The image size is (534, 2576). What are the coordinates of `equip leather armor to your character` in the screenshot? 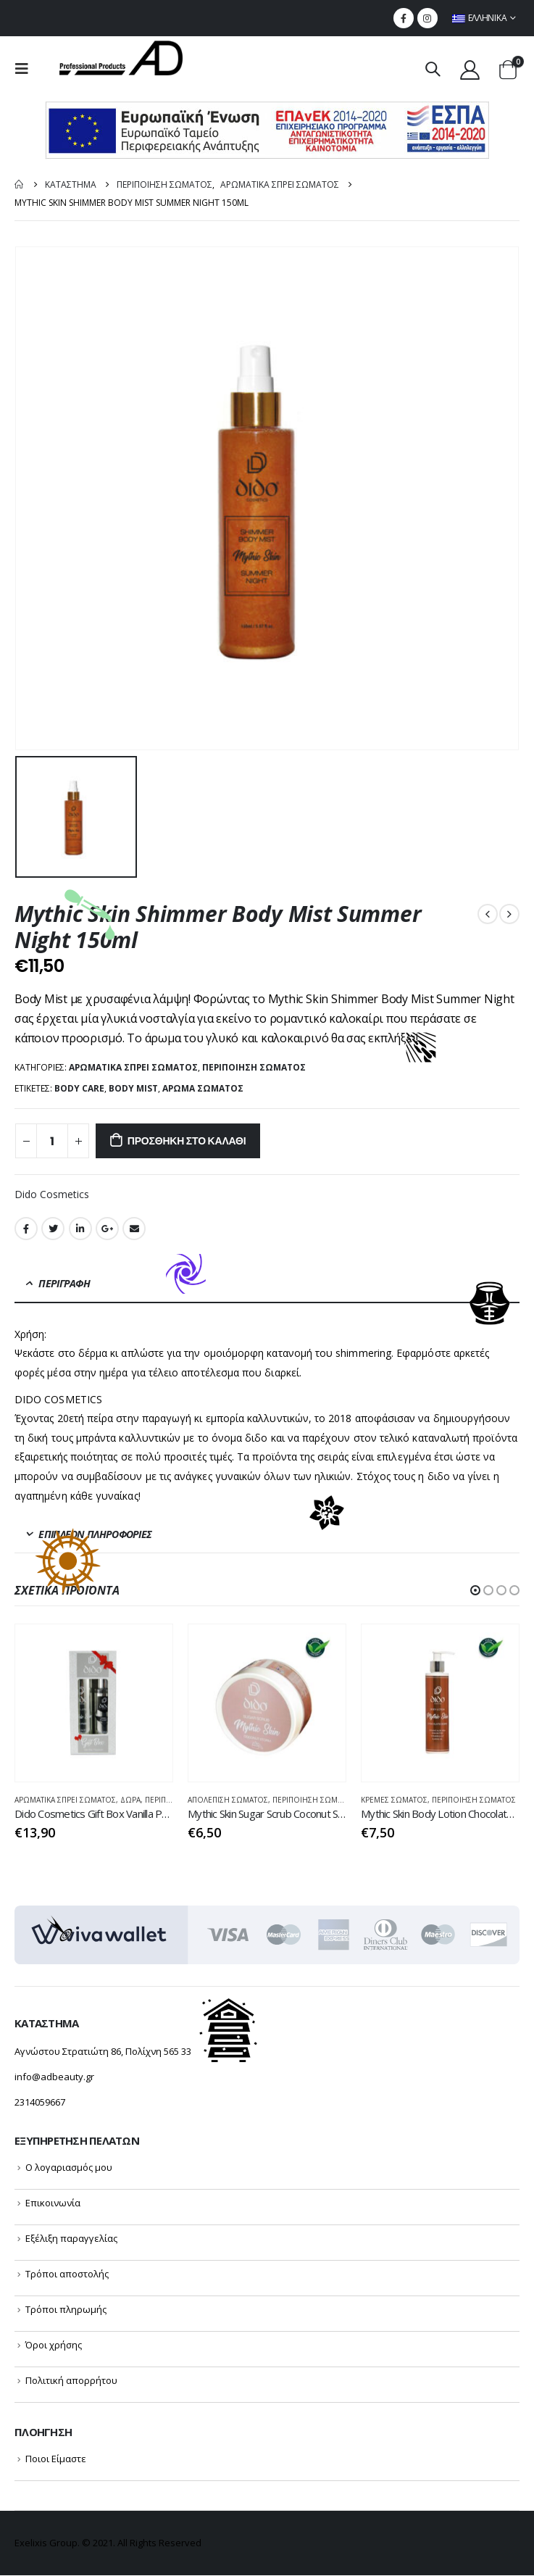 It's located at (489, 1303).